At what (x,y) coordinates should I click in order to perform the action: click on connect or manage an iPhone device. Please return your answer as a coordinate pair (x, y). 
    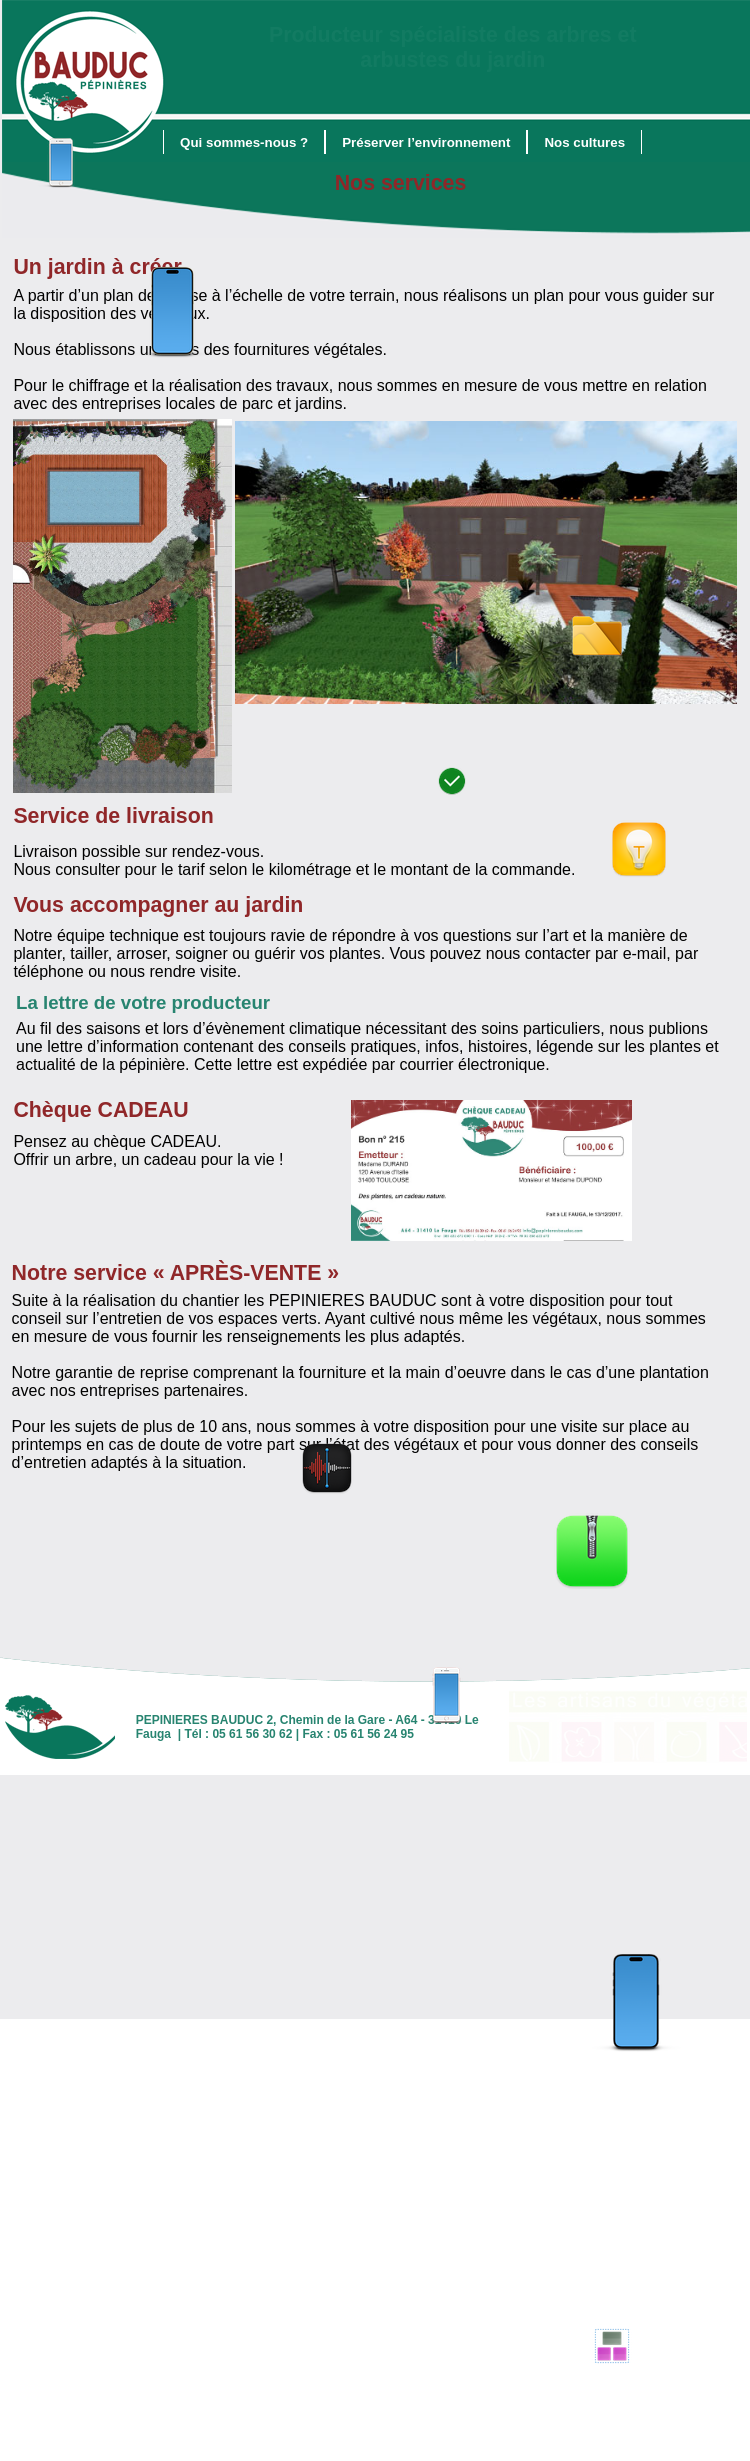
    Looking at the image, I should click on (446, 1695).